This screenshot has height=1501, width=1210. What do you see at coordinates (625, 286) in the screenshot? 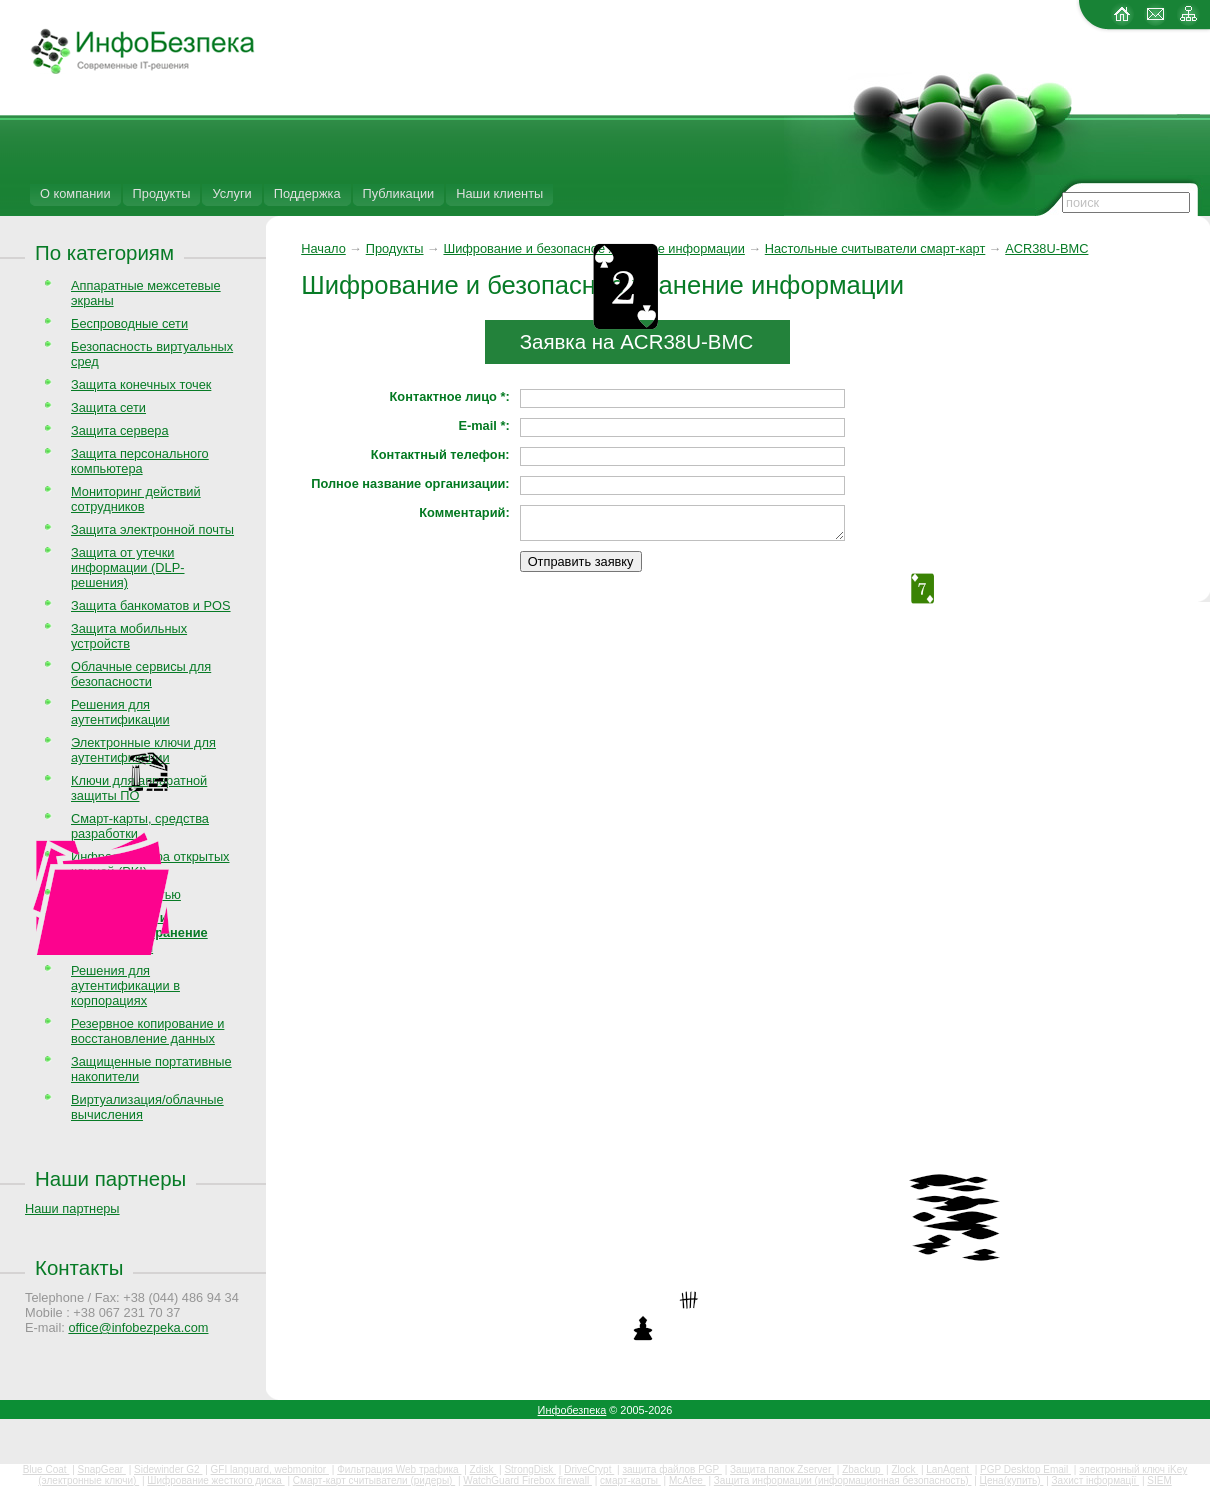
I see `two of spades playing card` at bounding box center [625, 286].